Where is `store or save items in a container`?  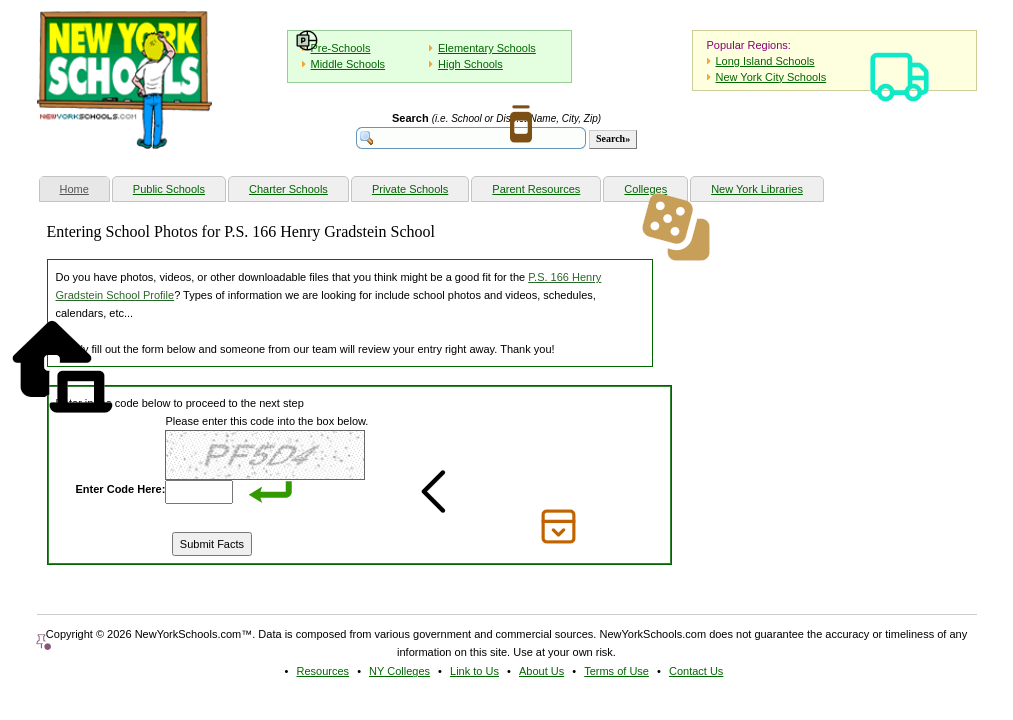
store or save items in a container is located at coordinates (521, 125).